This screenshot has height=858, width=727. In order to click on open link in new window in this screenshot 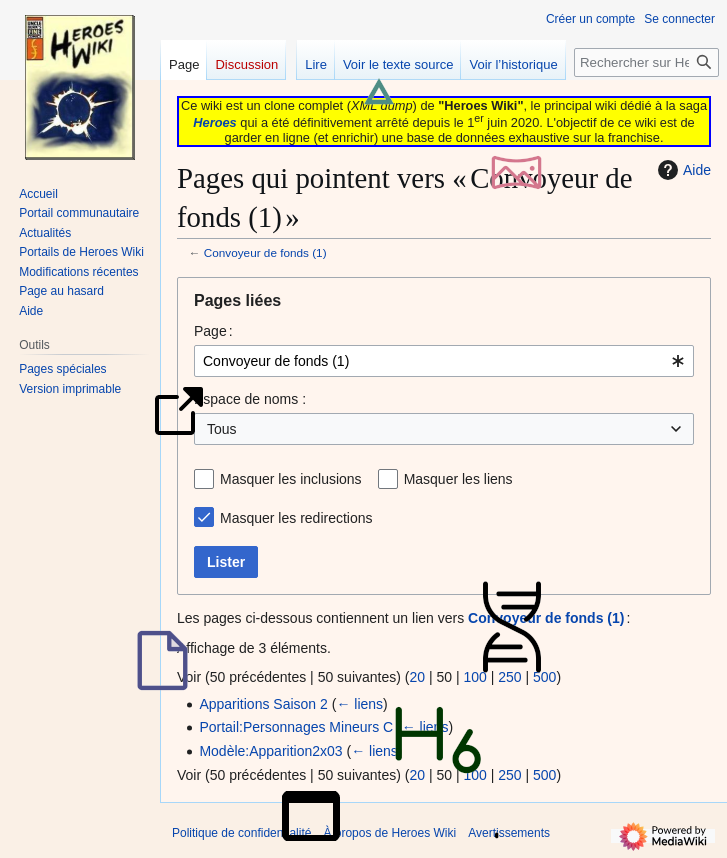, I will do `click(179, 411)`.